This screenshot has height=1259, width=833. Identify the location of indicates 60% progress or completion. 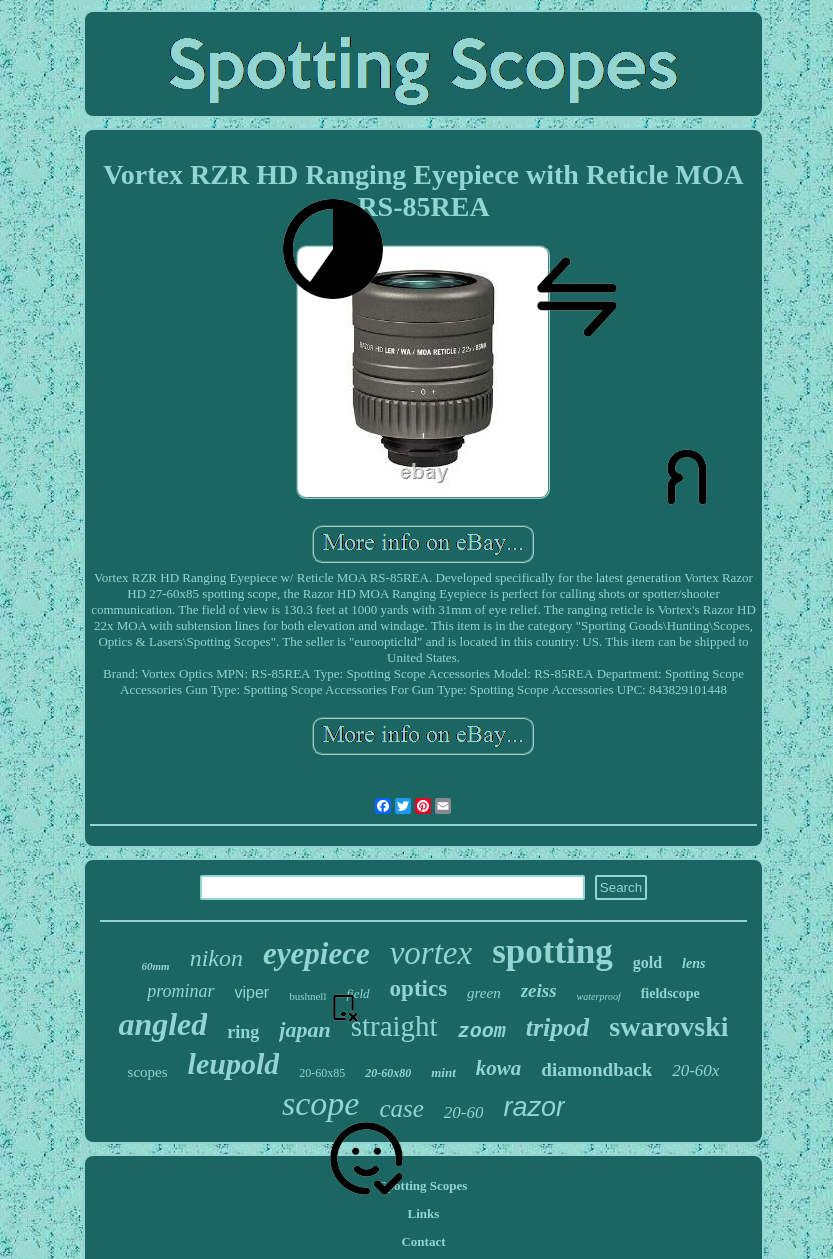
(333, 249).